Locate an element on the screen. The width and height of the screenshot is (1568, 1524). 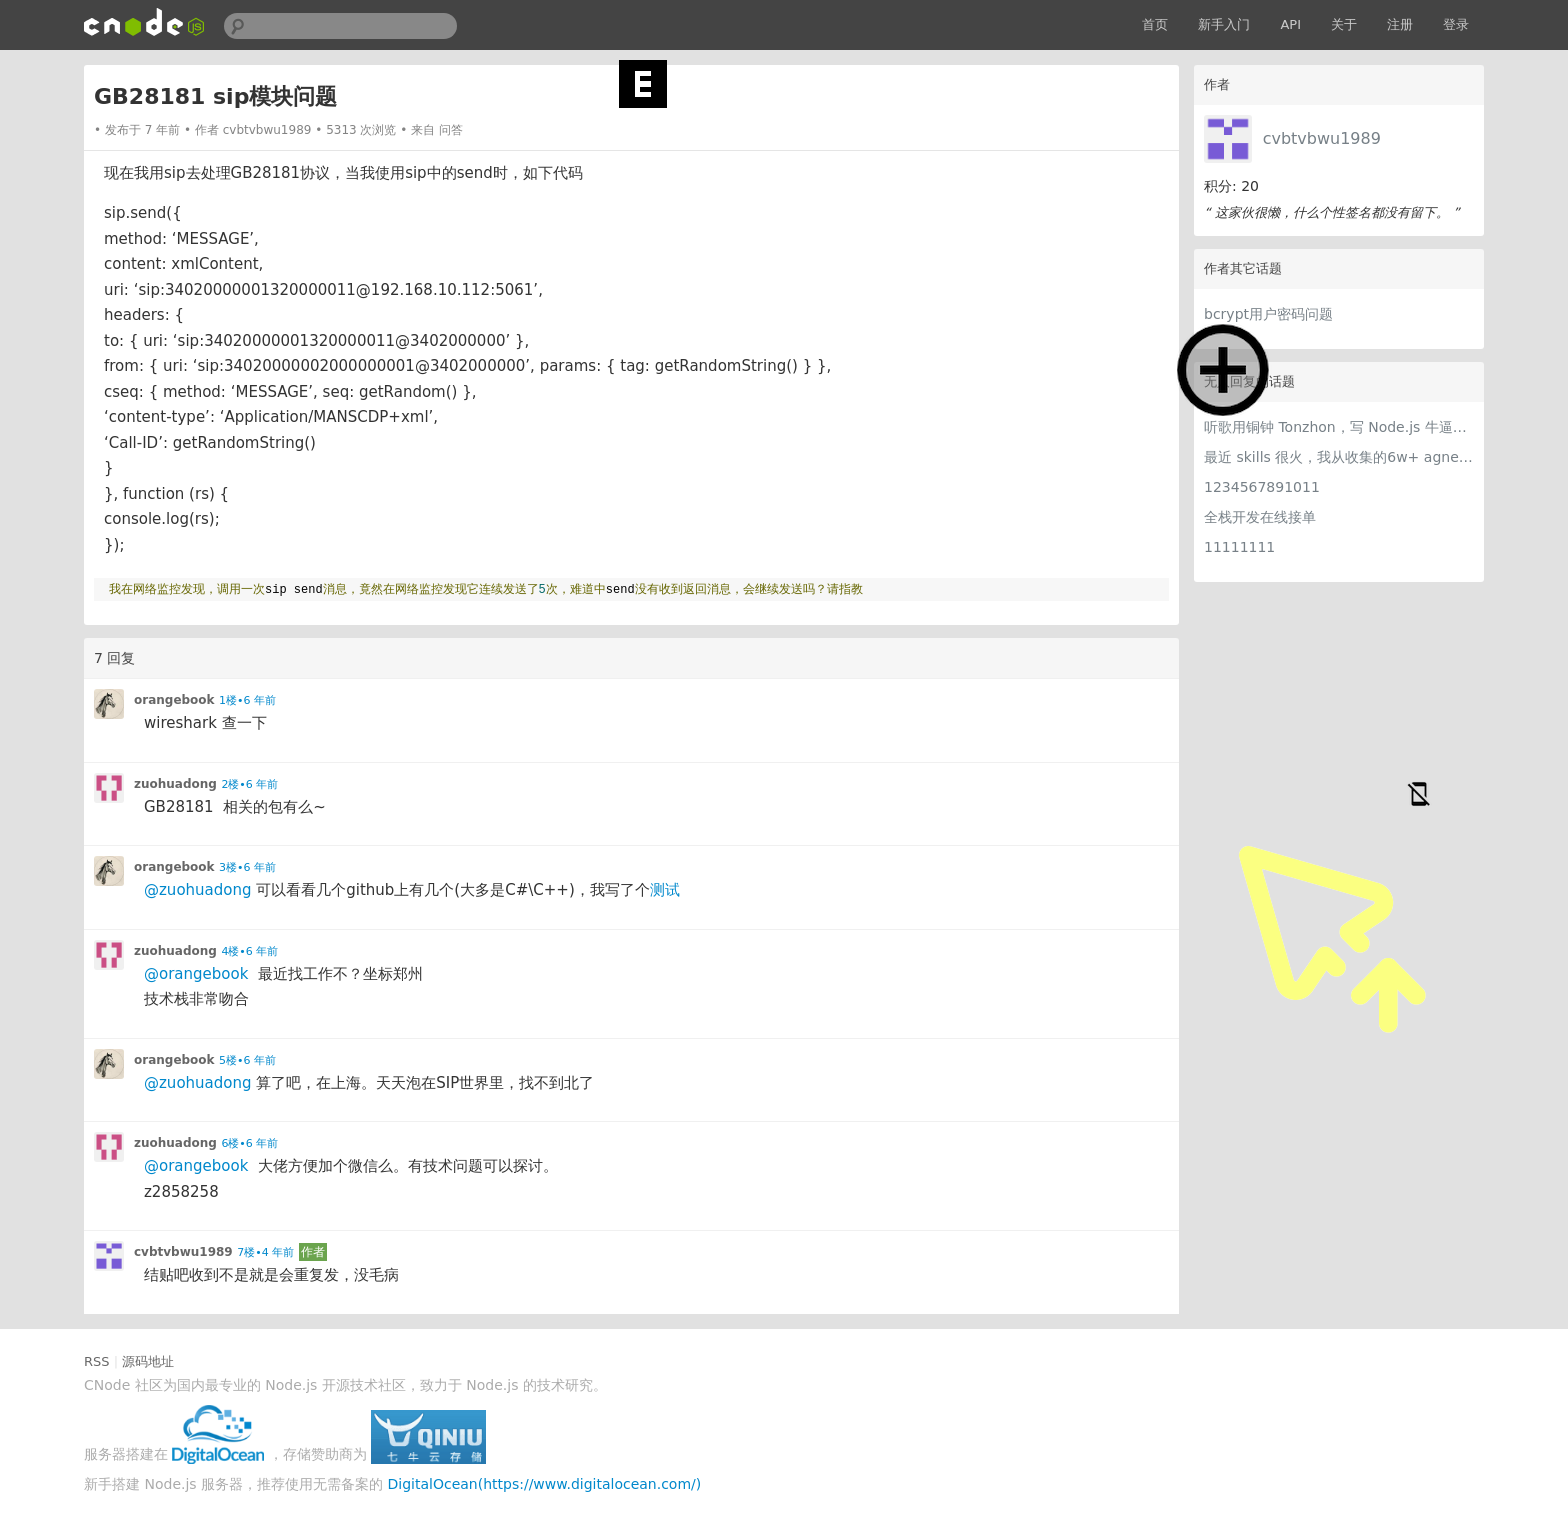
scroll to top of page is located at coordinates (1323, 930).